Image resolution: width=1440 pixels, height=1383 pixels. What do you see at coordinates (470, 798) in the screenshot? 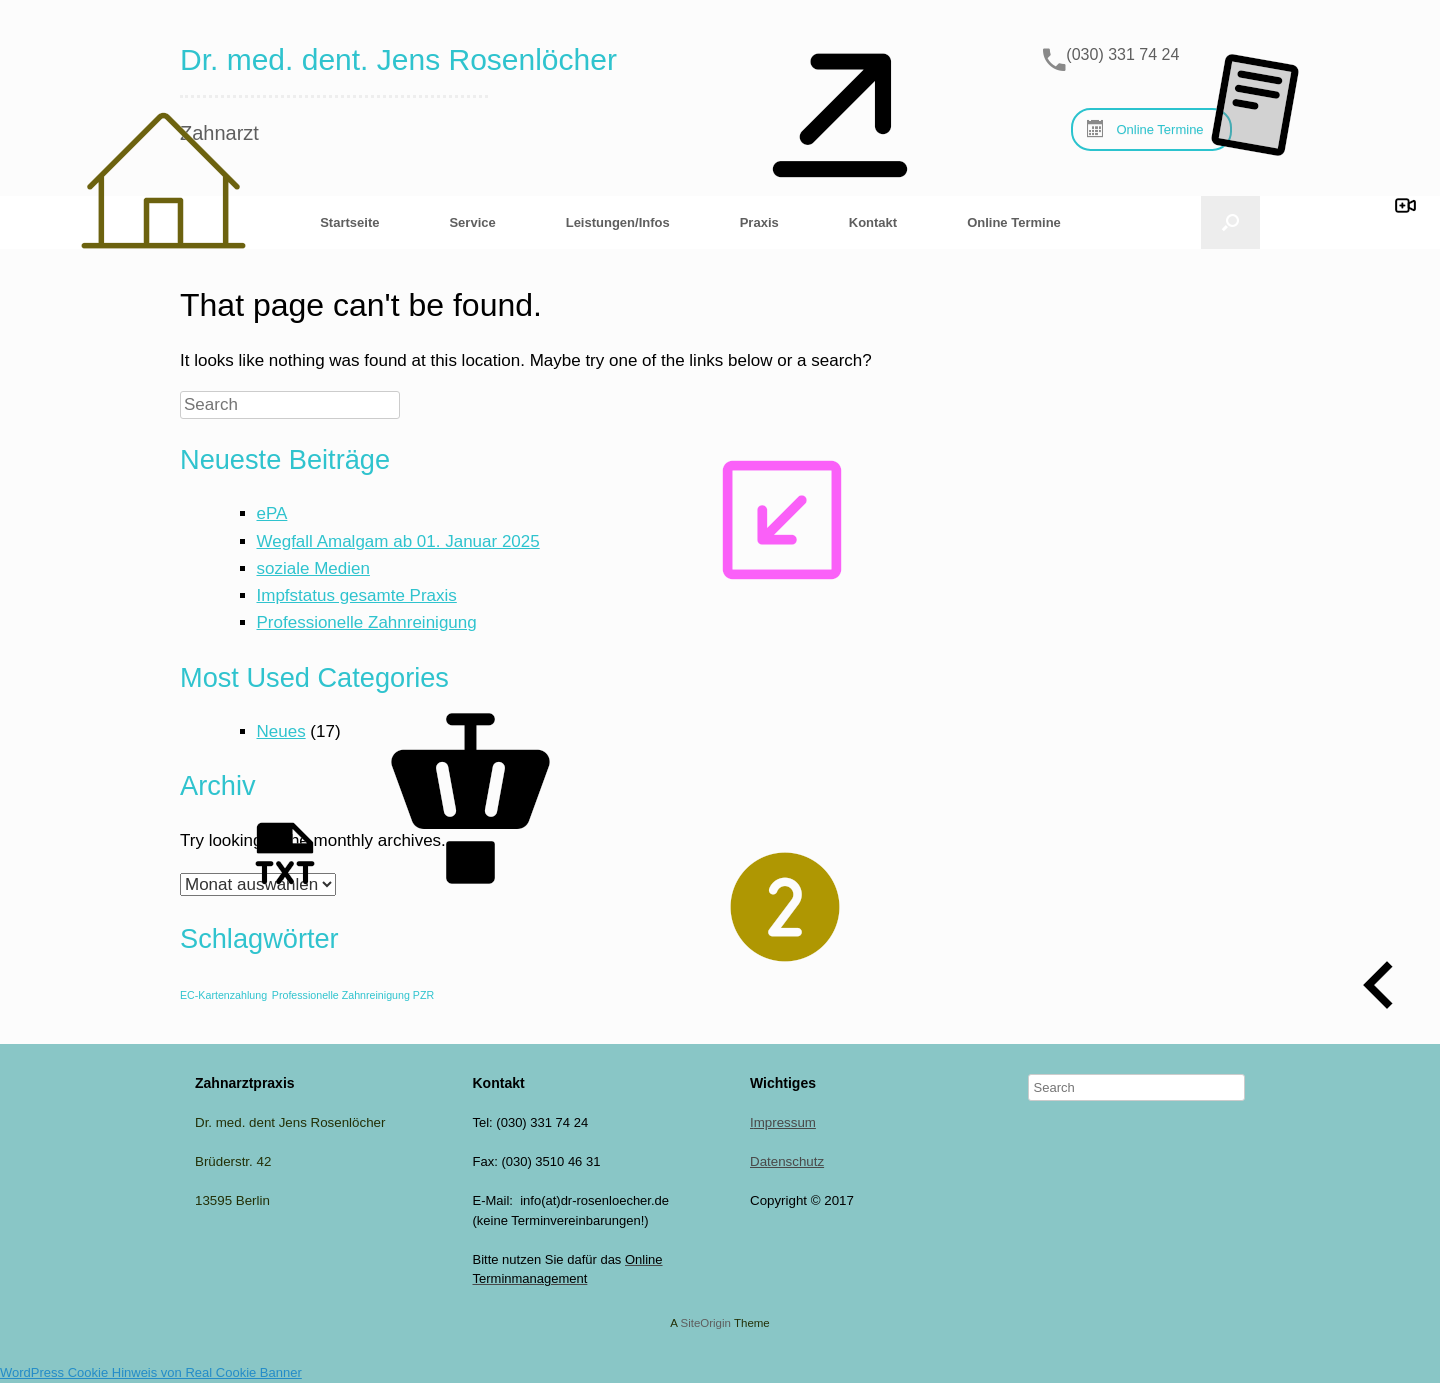
I see `access air traffic control features` at bounding box center [470, 798].